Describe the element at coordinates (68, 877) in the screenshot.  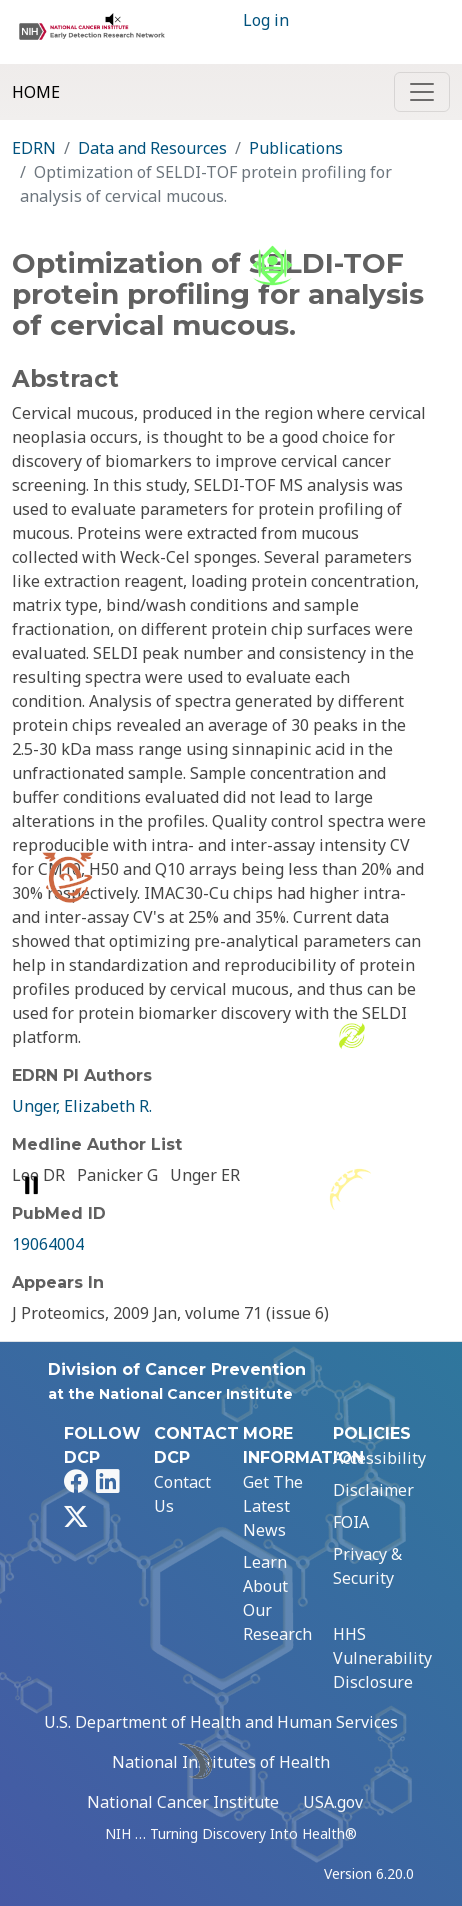
I see `select an ophanim character or creature type` at that location.